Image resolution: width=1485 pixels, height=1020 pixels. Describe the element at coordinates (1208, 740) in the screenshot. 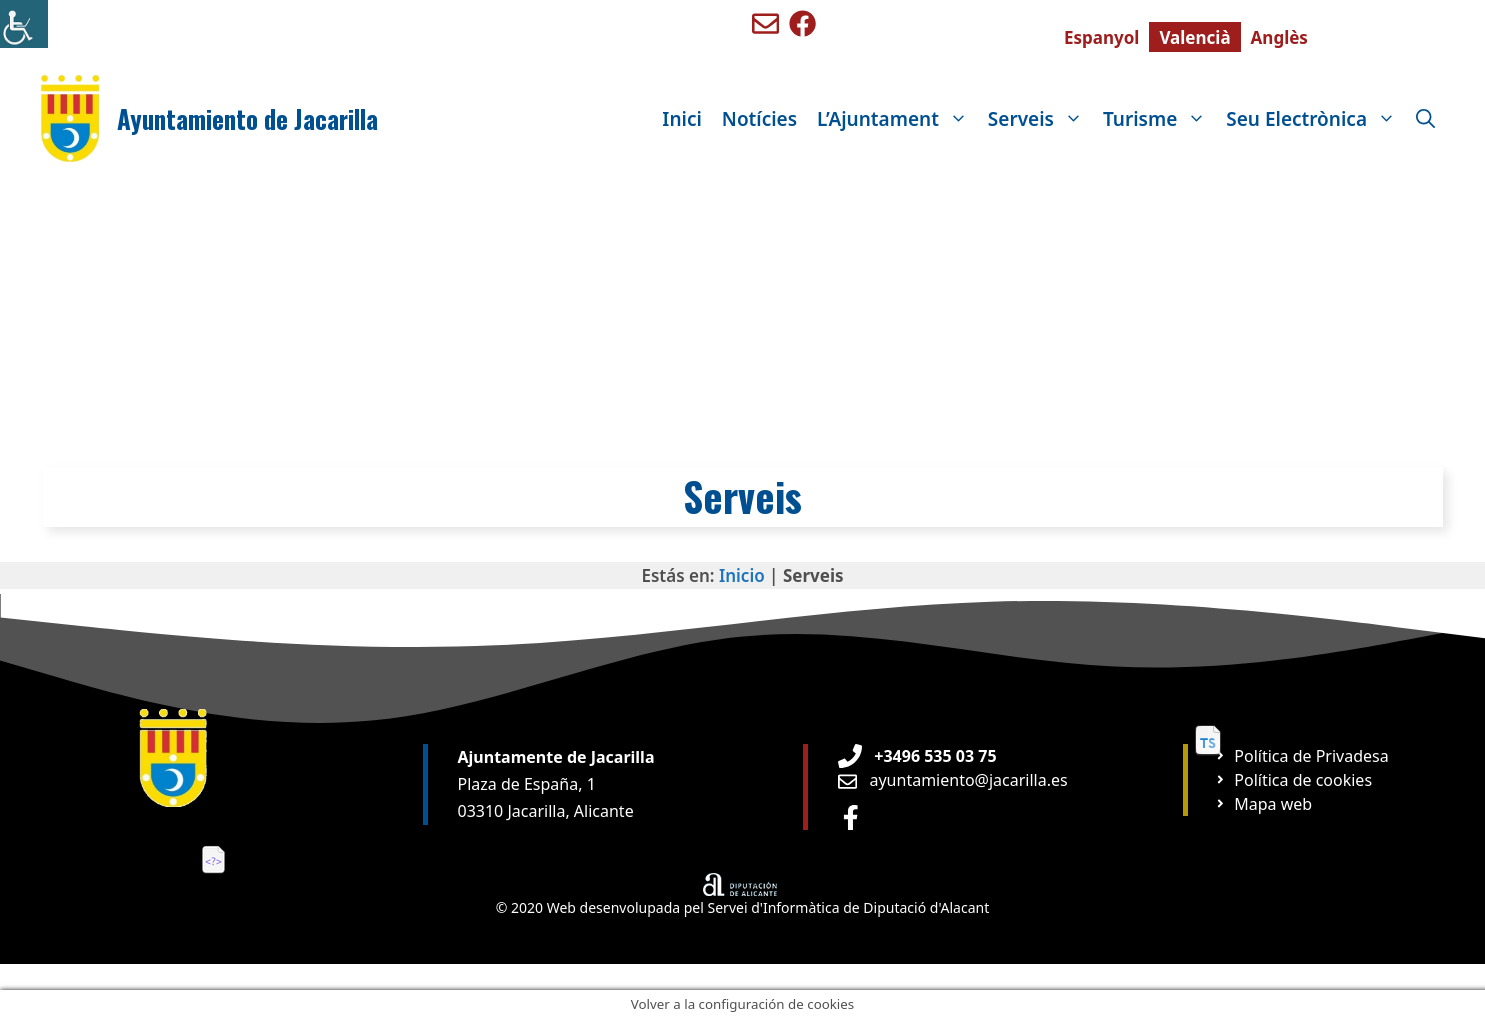

I see `a typescript source code file` at that location.